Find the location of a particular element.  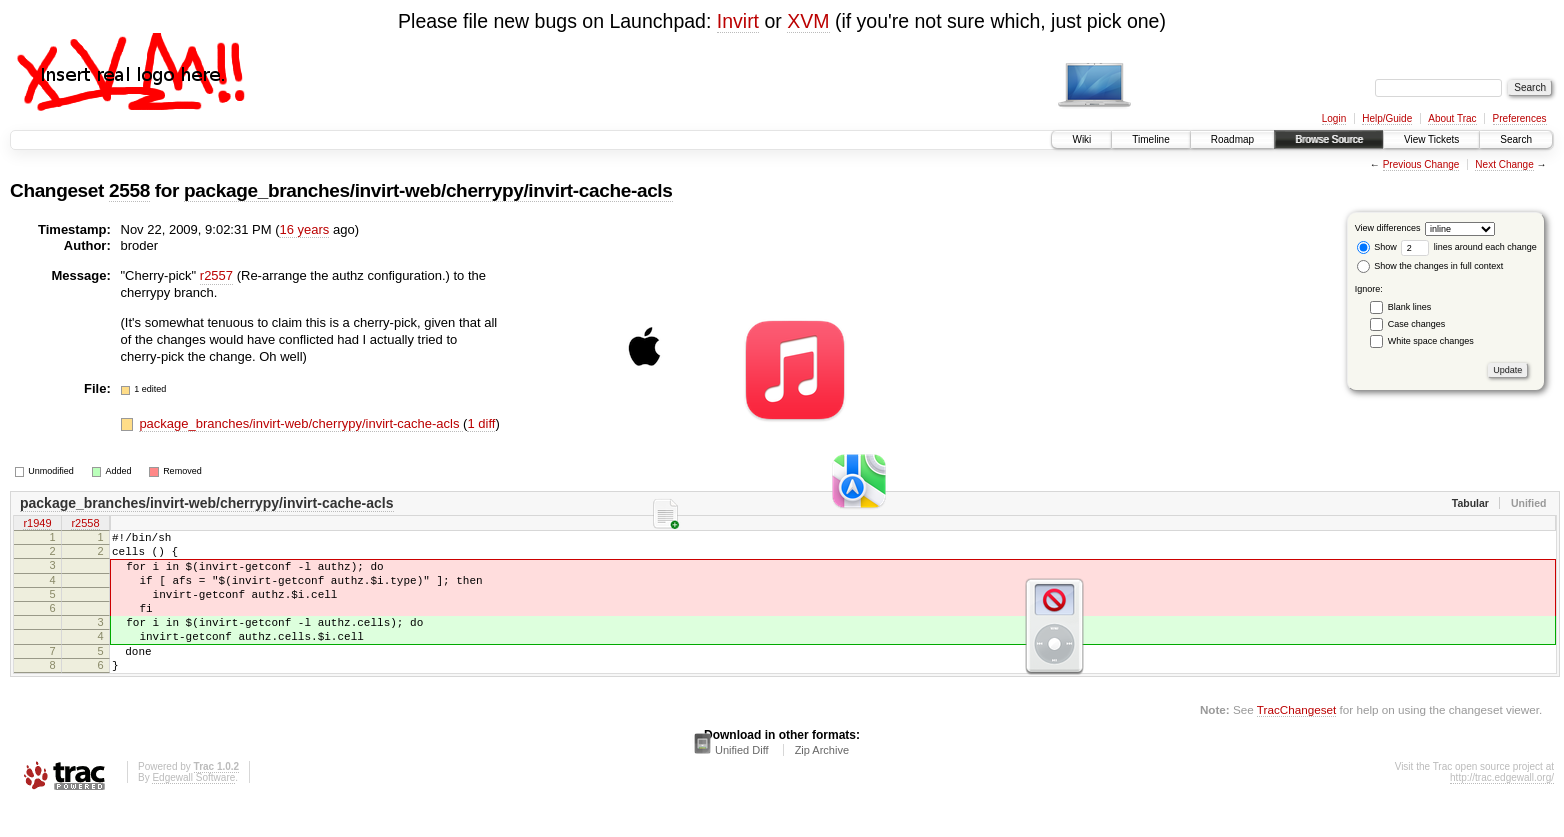

create a new text document is located at coordinates (665, 513).